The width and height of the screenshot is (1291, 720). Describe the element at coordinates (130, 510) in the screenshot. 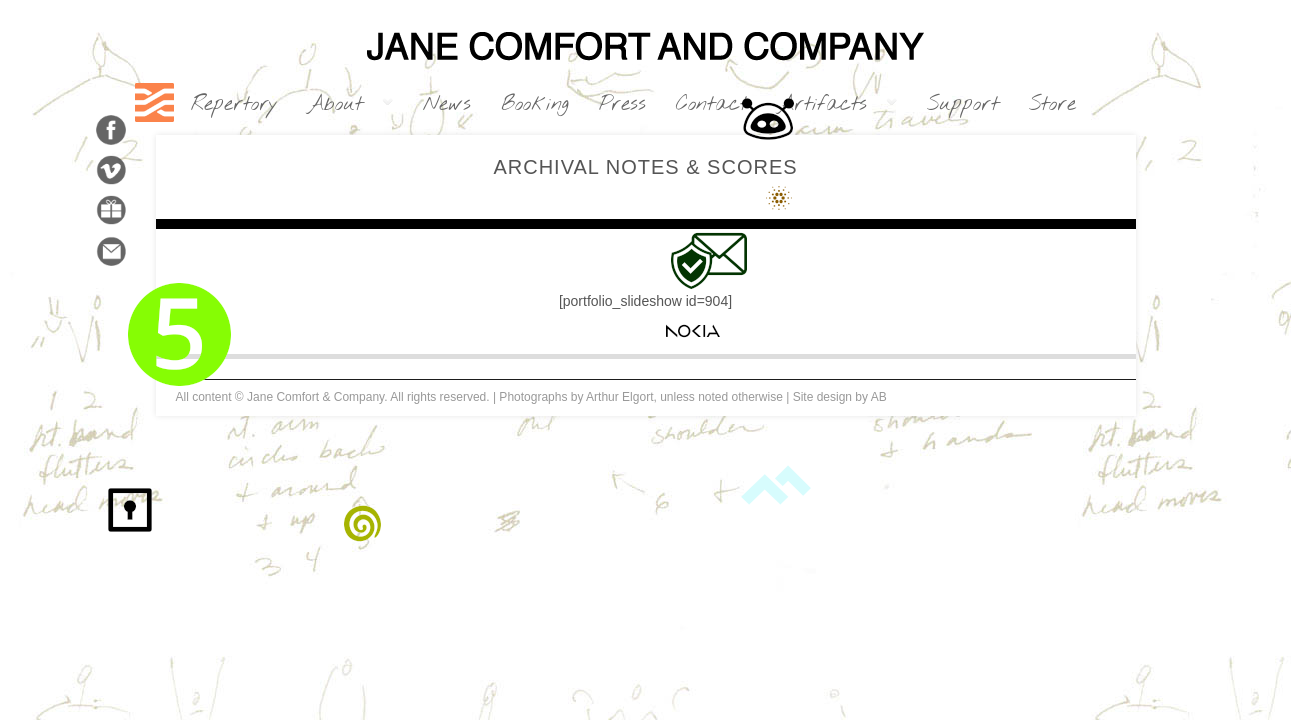

I see `access door lock or security settings` at that location.